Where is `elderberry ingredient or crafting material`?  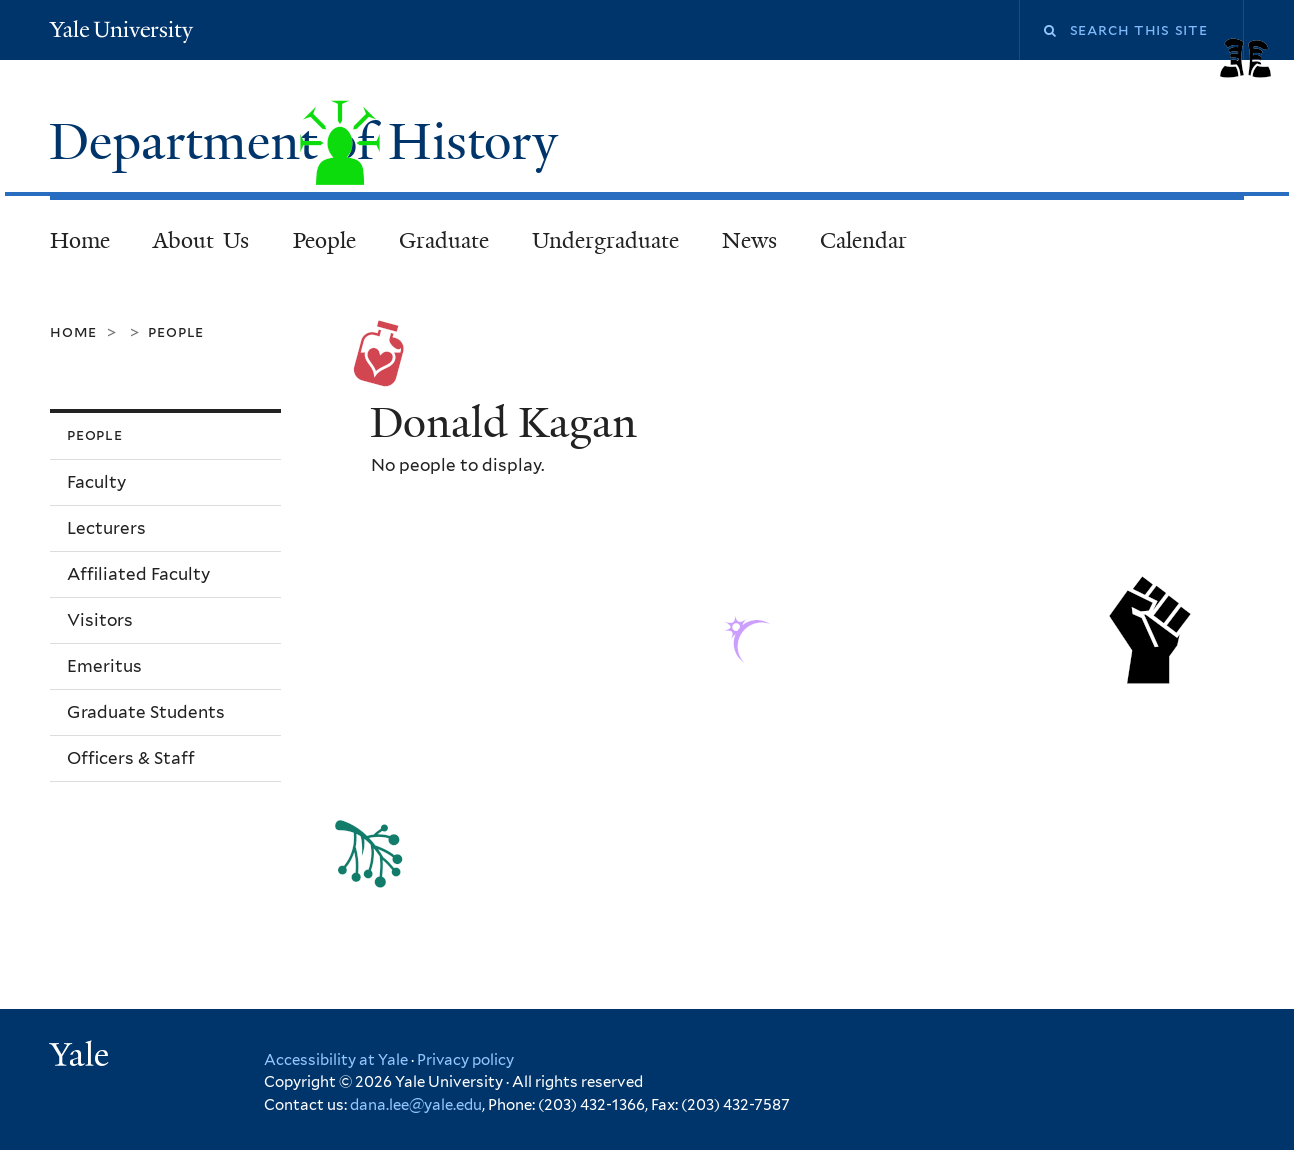
elderberry ingredient or crafting material is located at coordinates (368, 852).